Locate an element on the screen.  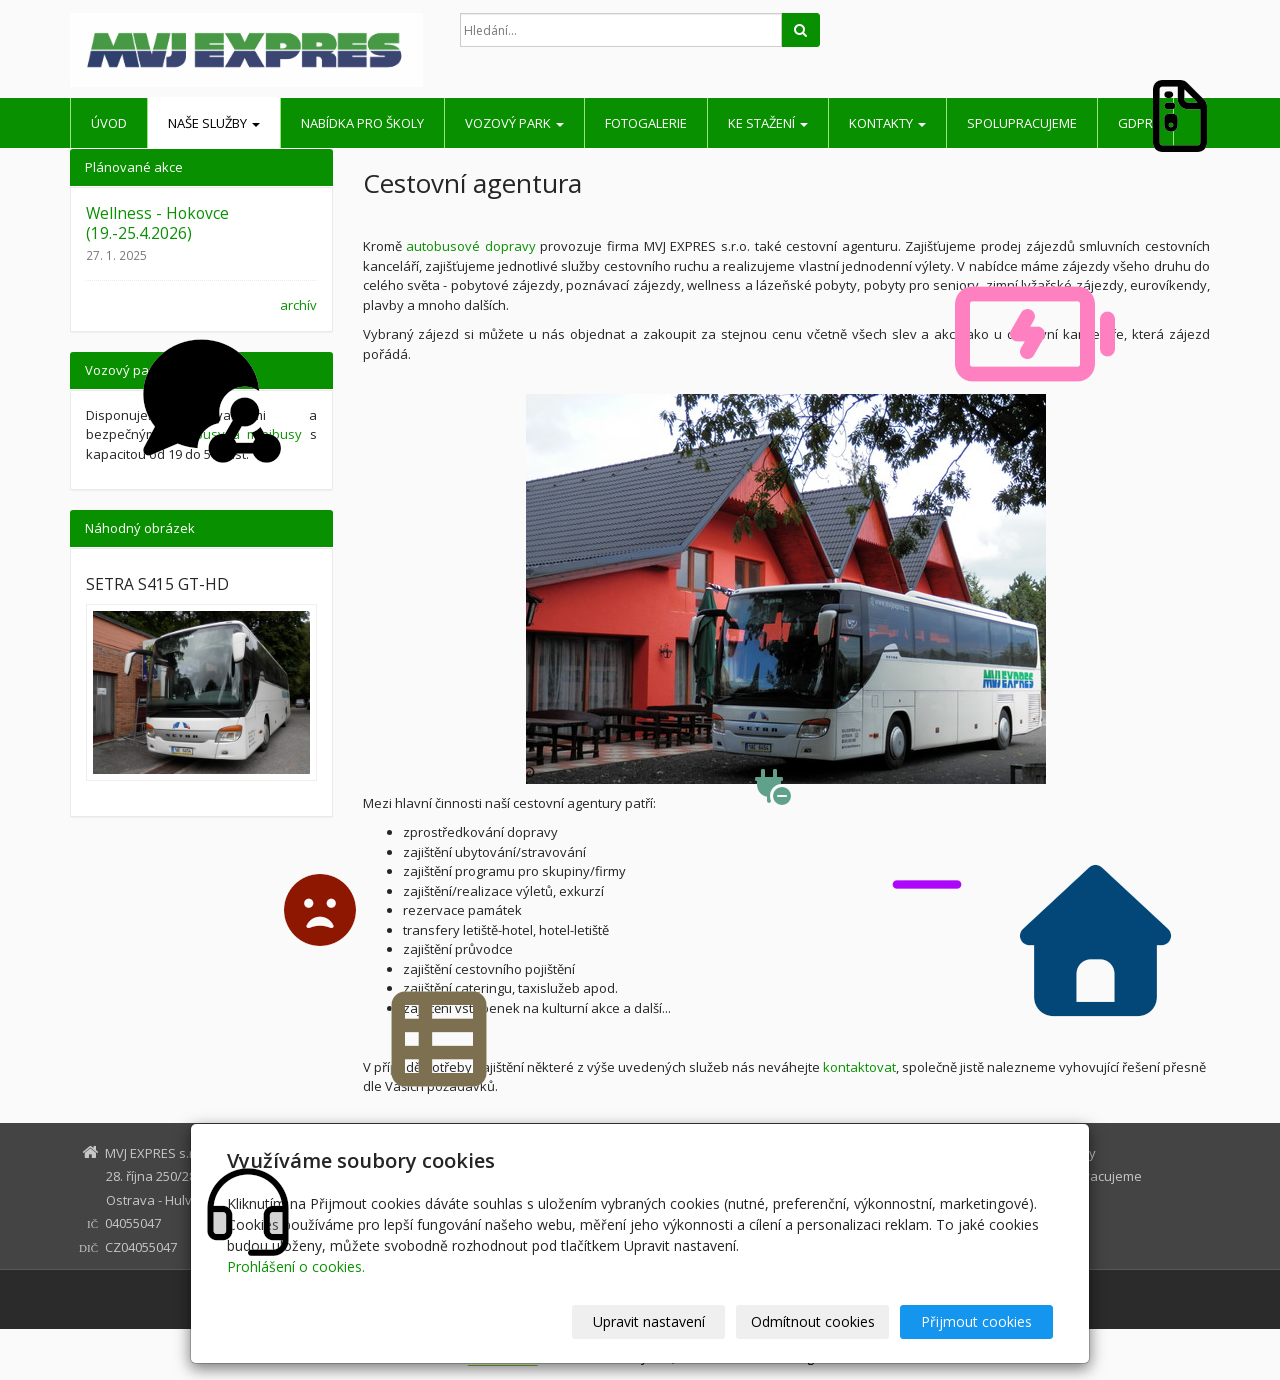
minimize the current window is located at coordinates (927, 863).